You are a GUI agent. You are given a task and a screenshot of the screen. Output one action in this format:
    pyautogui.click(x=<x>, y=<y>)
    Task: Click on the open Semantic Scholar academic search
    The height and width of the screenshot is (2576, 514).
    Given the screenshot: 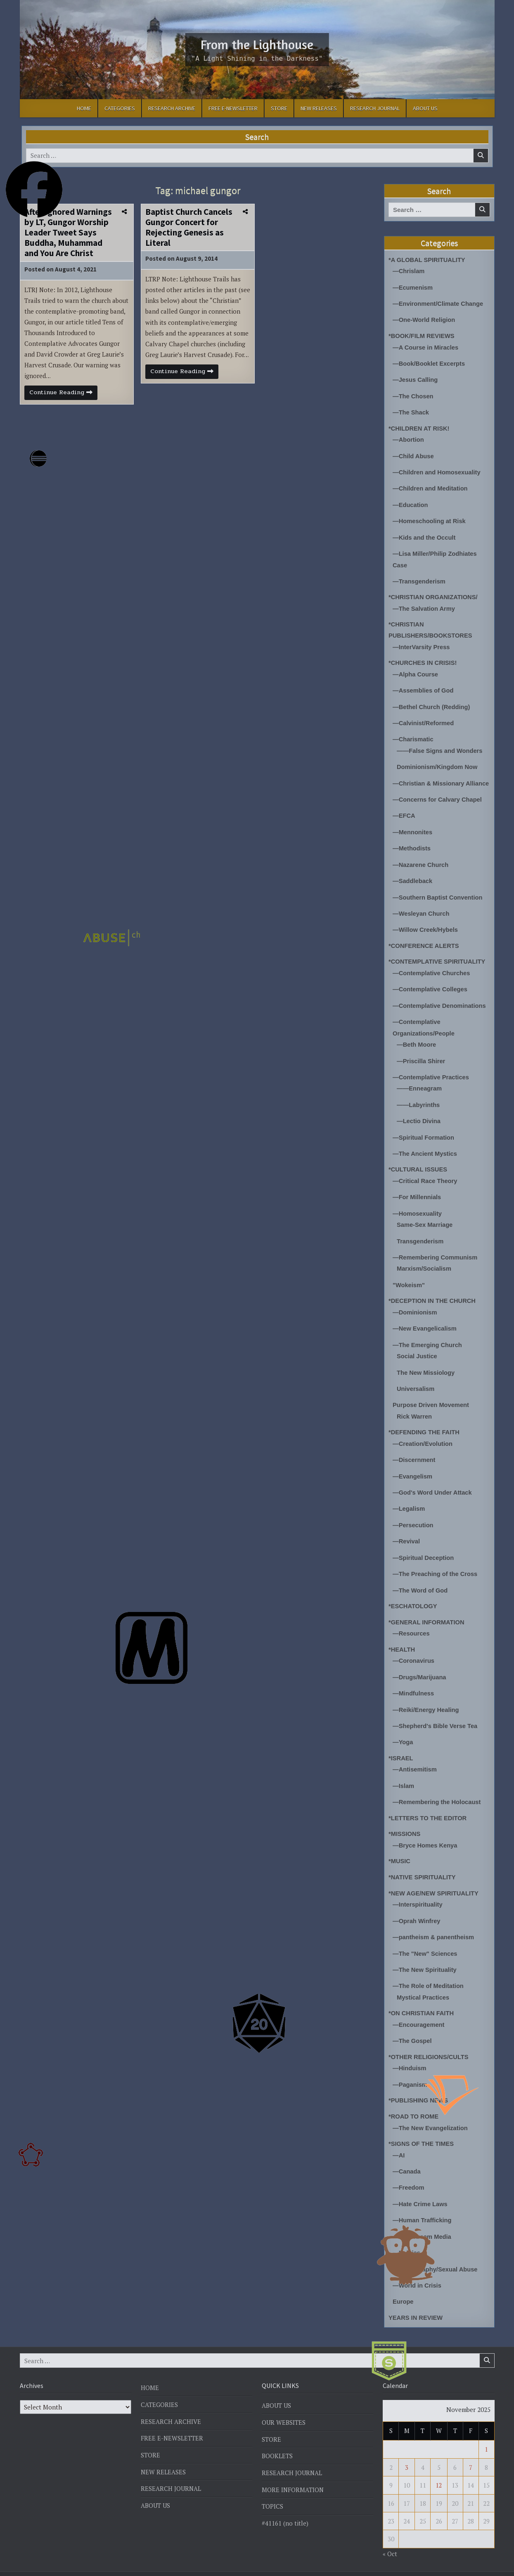 What is the action you would take?
    pyautogui.click(x=451, y=2095)
    